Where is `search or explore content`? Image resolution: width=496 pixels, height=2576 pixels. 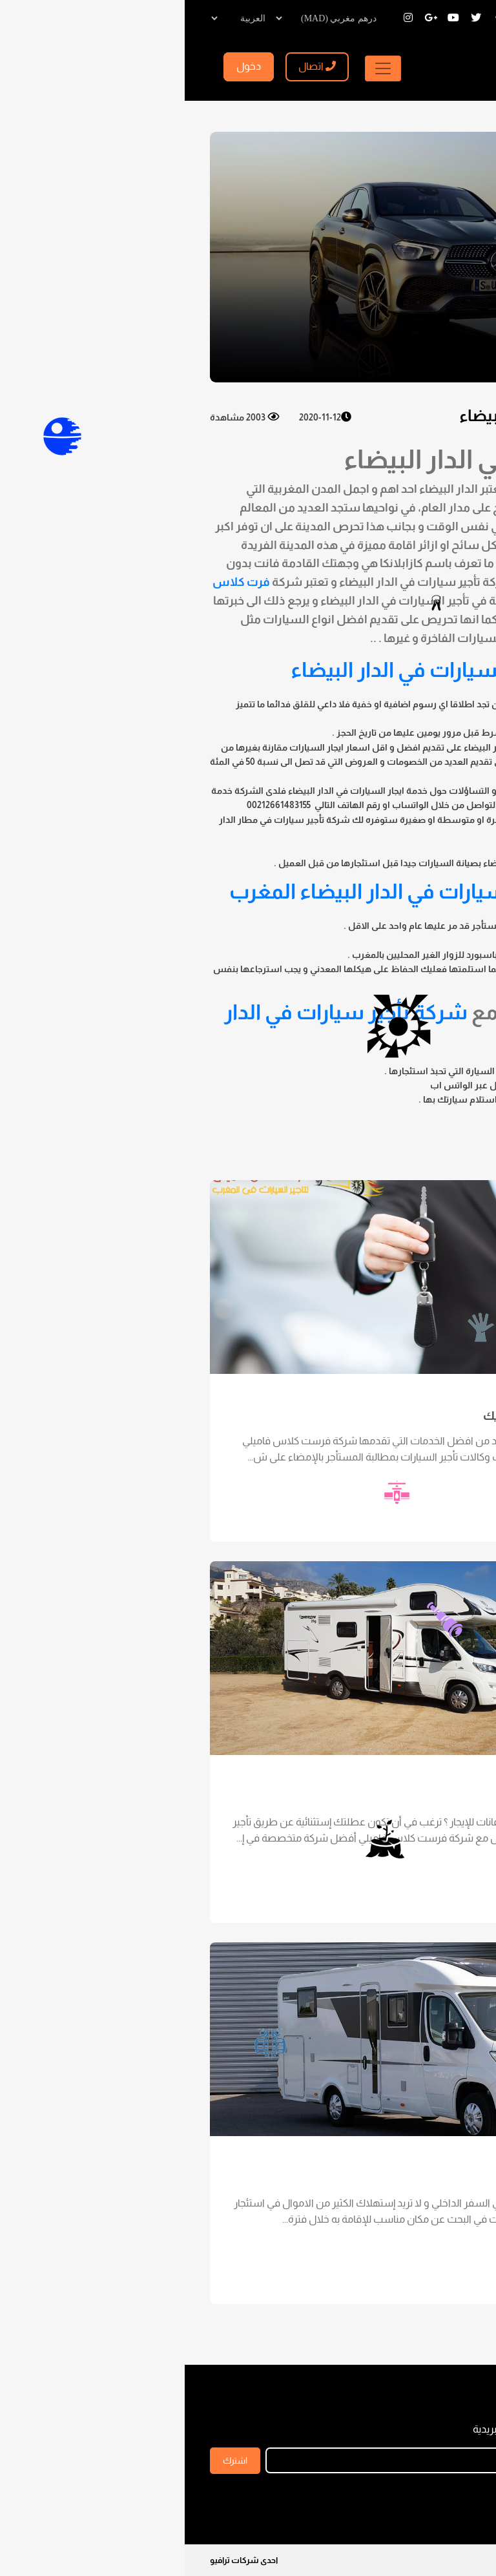 search or explore content is located at coordinates (444, 1619).